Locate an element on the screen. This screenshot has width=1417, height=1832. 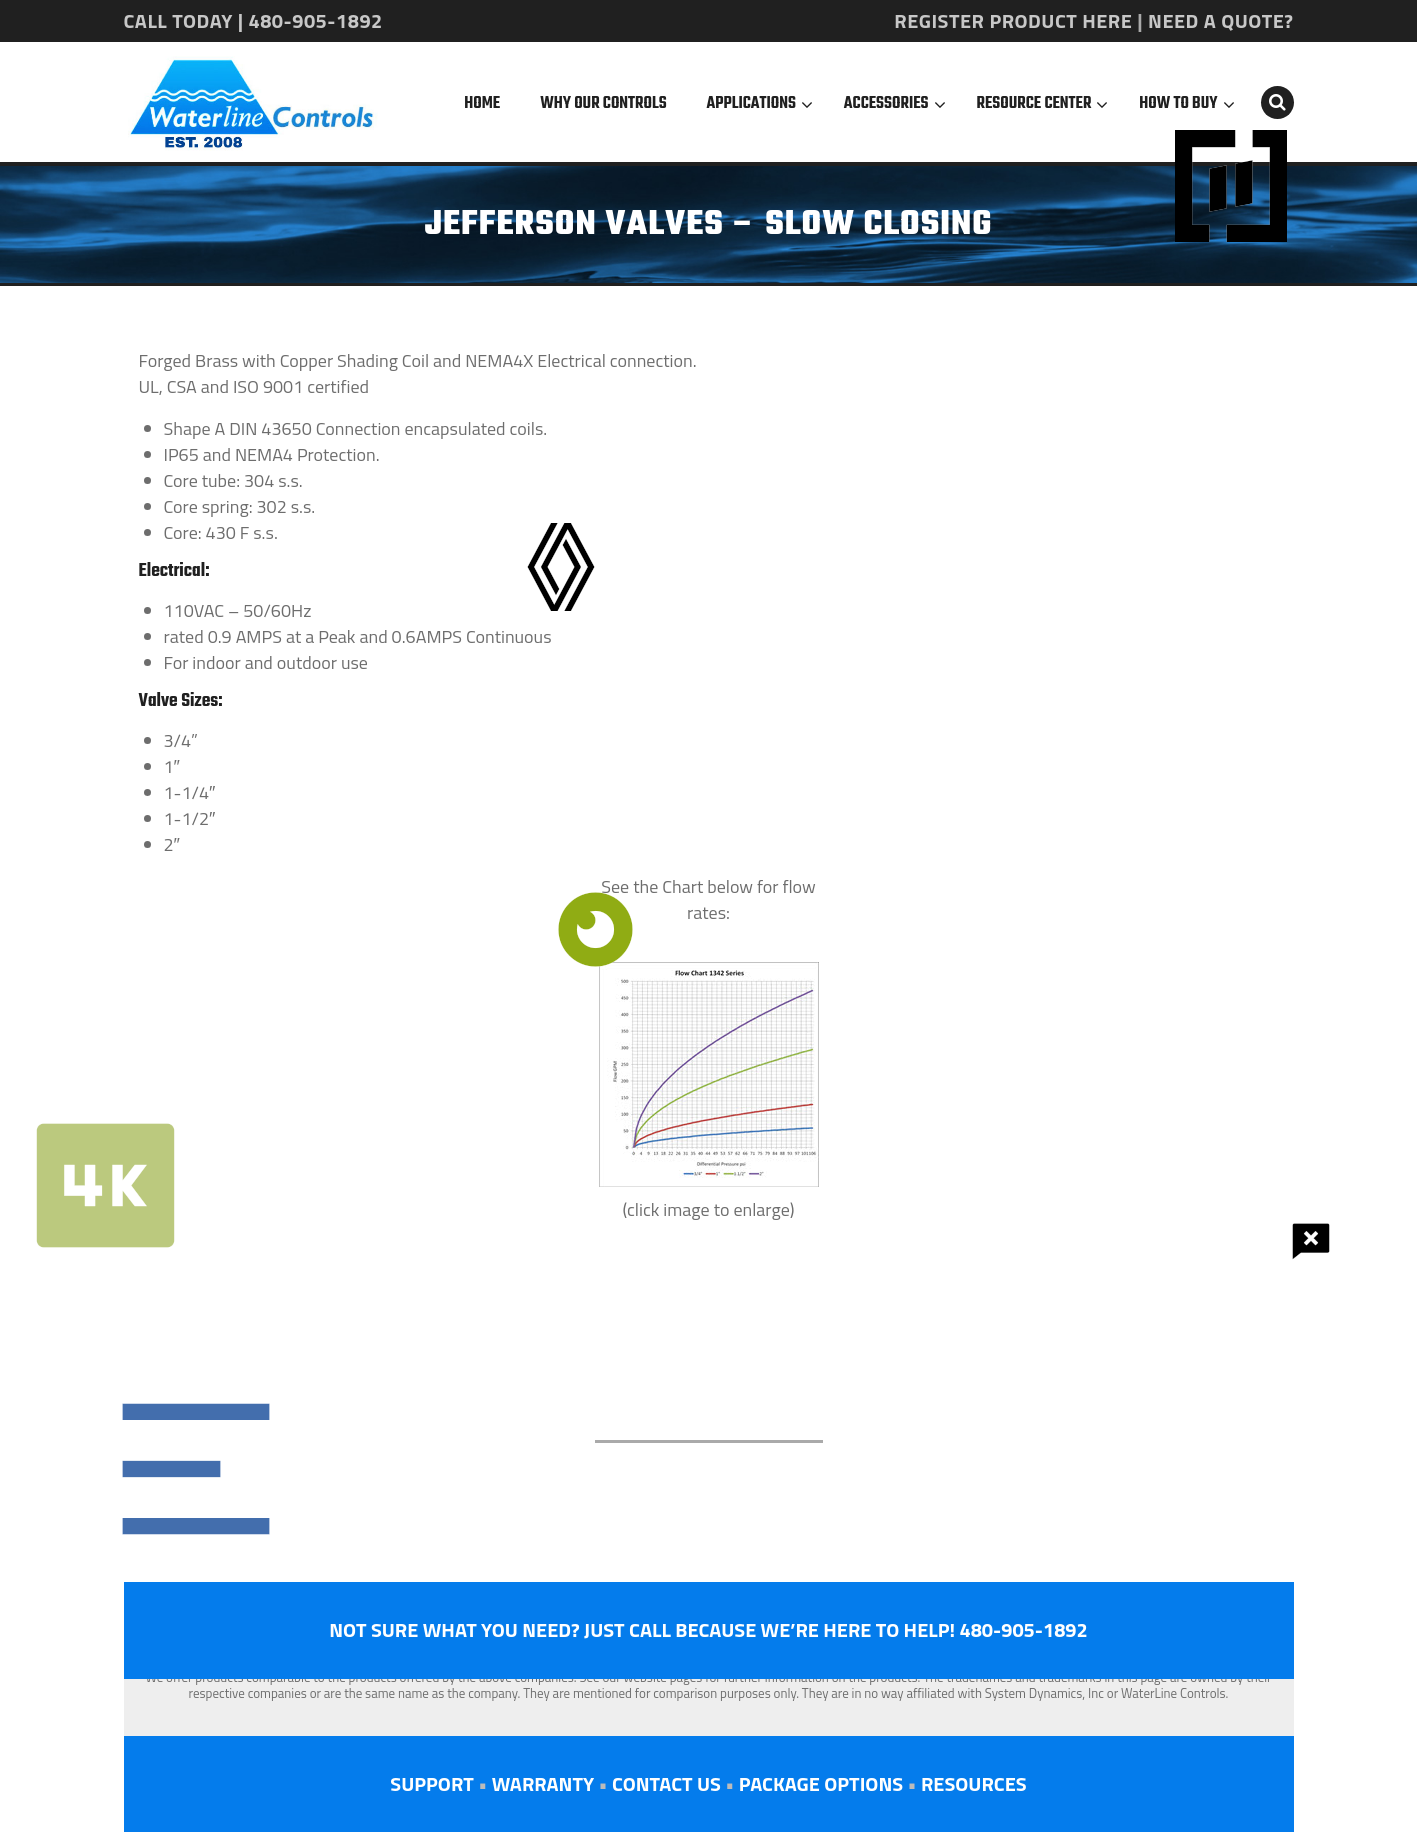
open the RTLZWEI app or website is located at coordinates (1231, 186).